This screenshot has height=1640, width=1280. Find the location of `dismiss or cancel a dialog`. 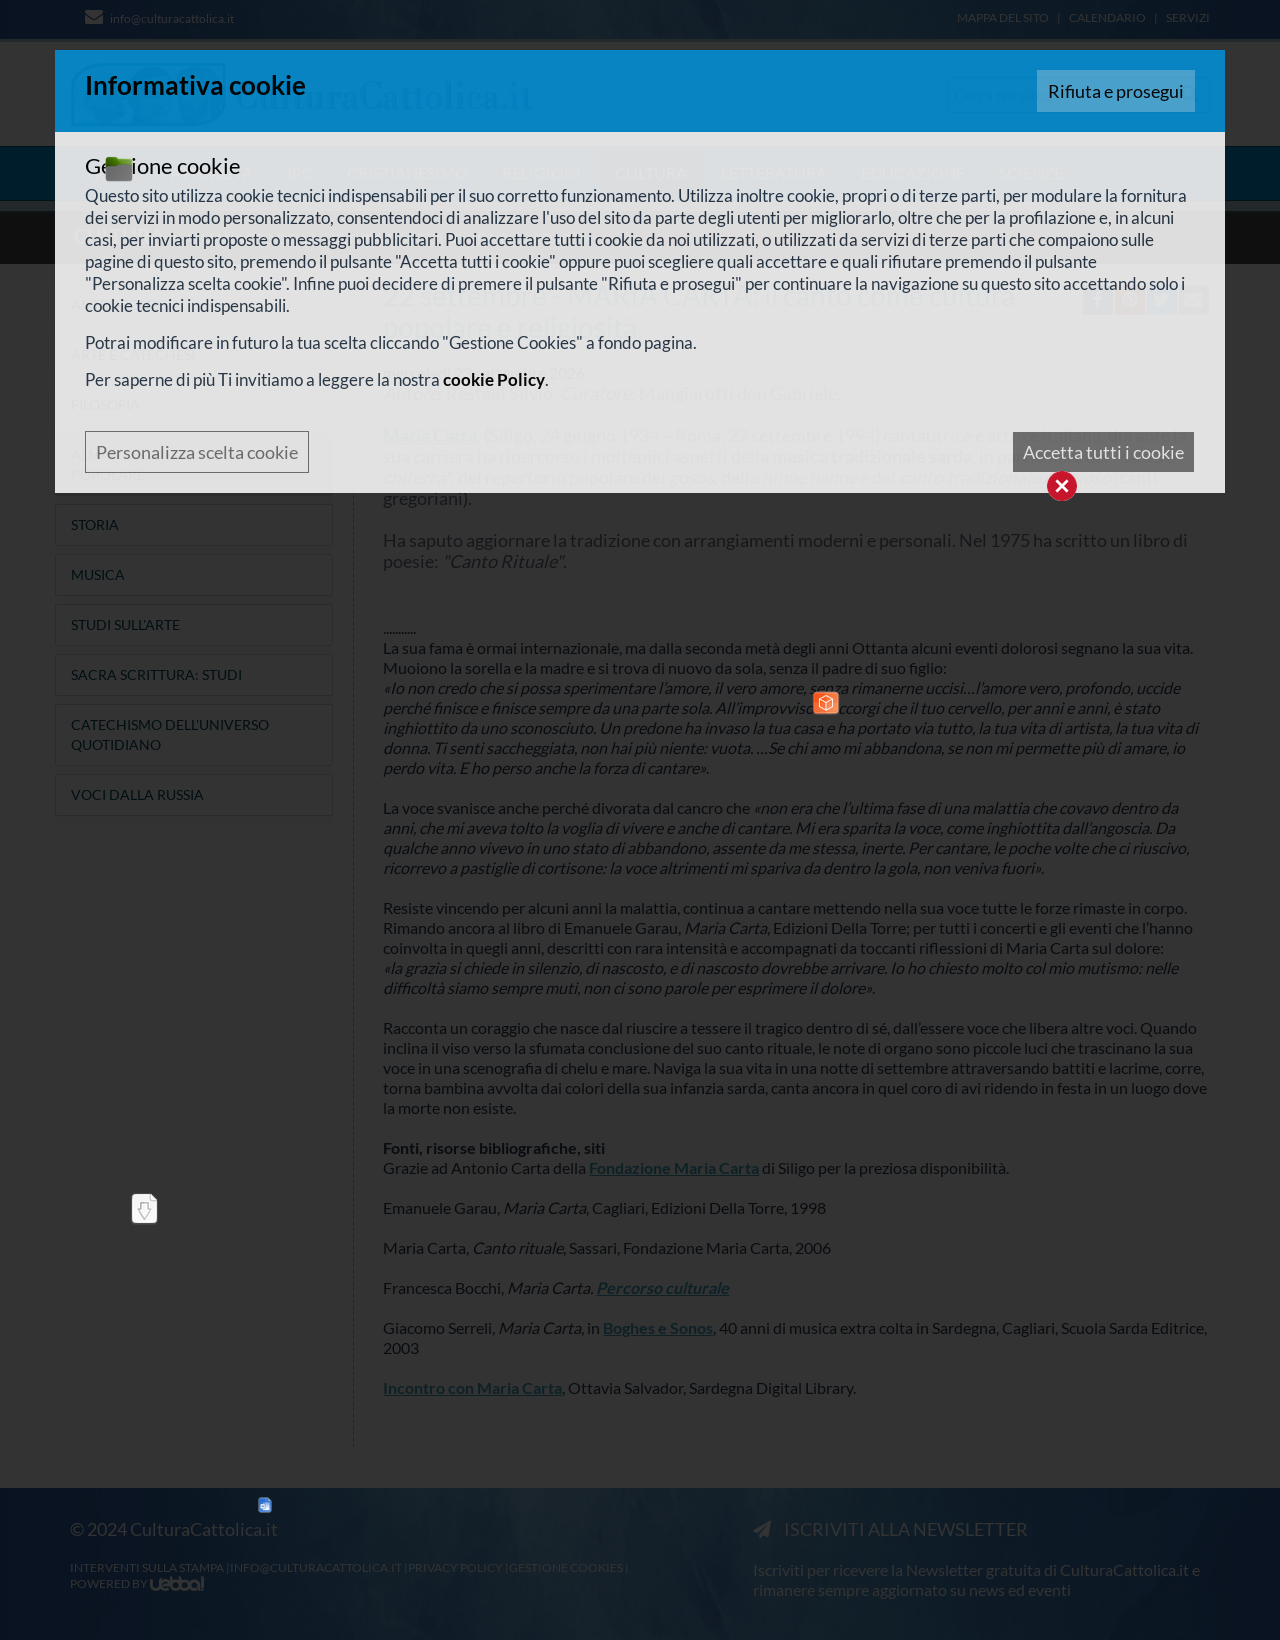

dismiss or cancel a dialog is located at coordinates (1062, 486).